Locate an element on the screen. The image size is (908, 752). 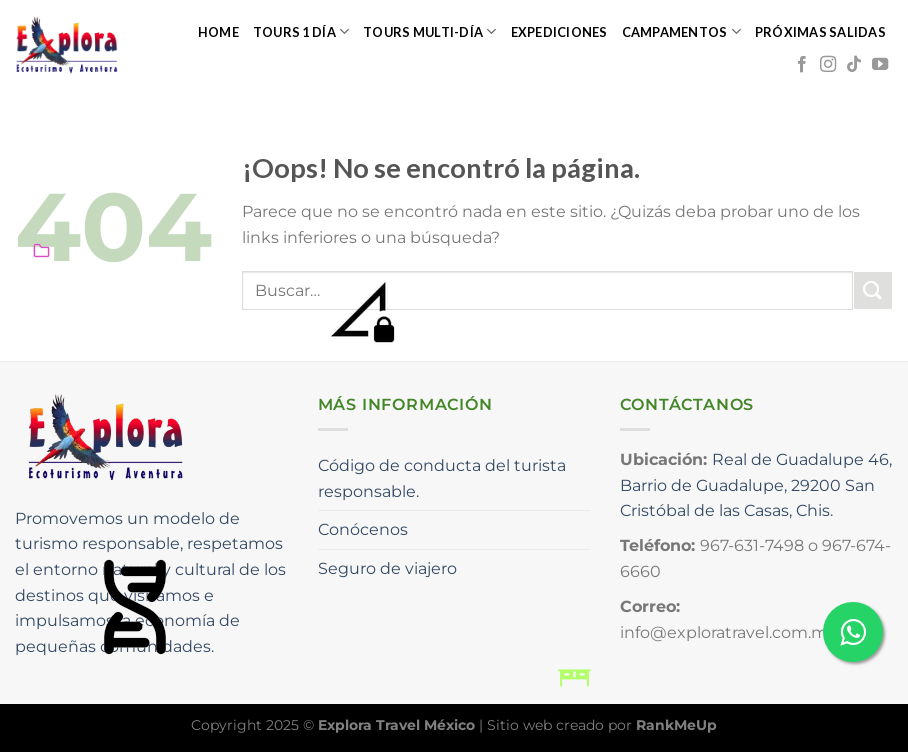
access workspace or desk settings is located at coordinates (574, 677).